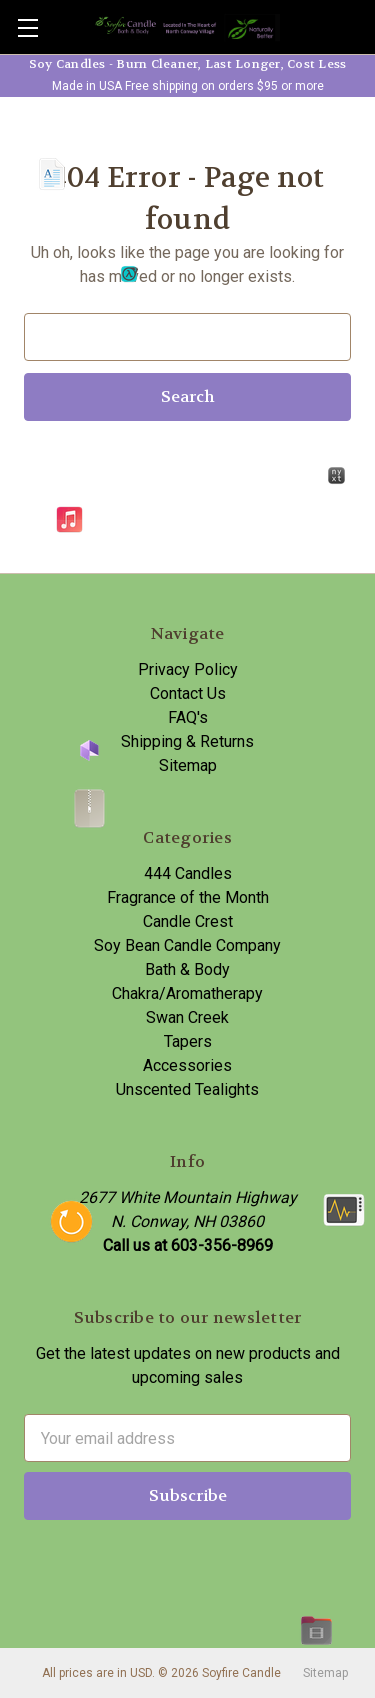  I want to click on launch Half-Life 2: Lost Coast, so click(129, 274).